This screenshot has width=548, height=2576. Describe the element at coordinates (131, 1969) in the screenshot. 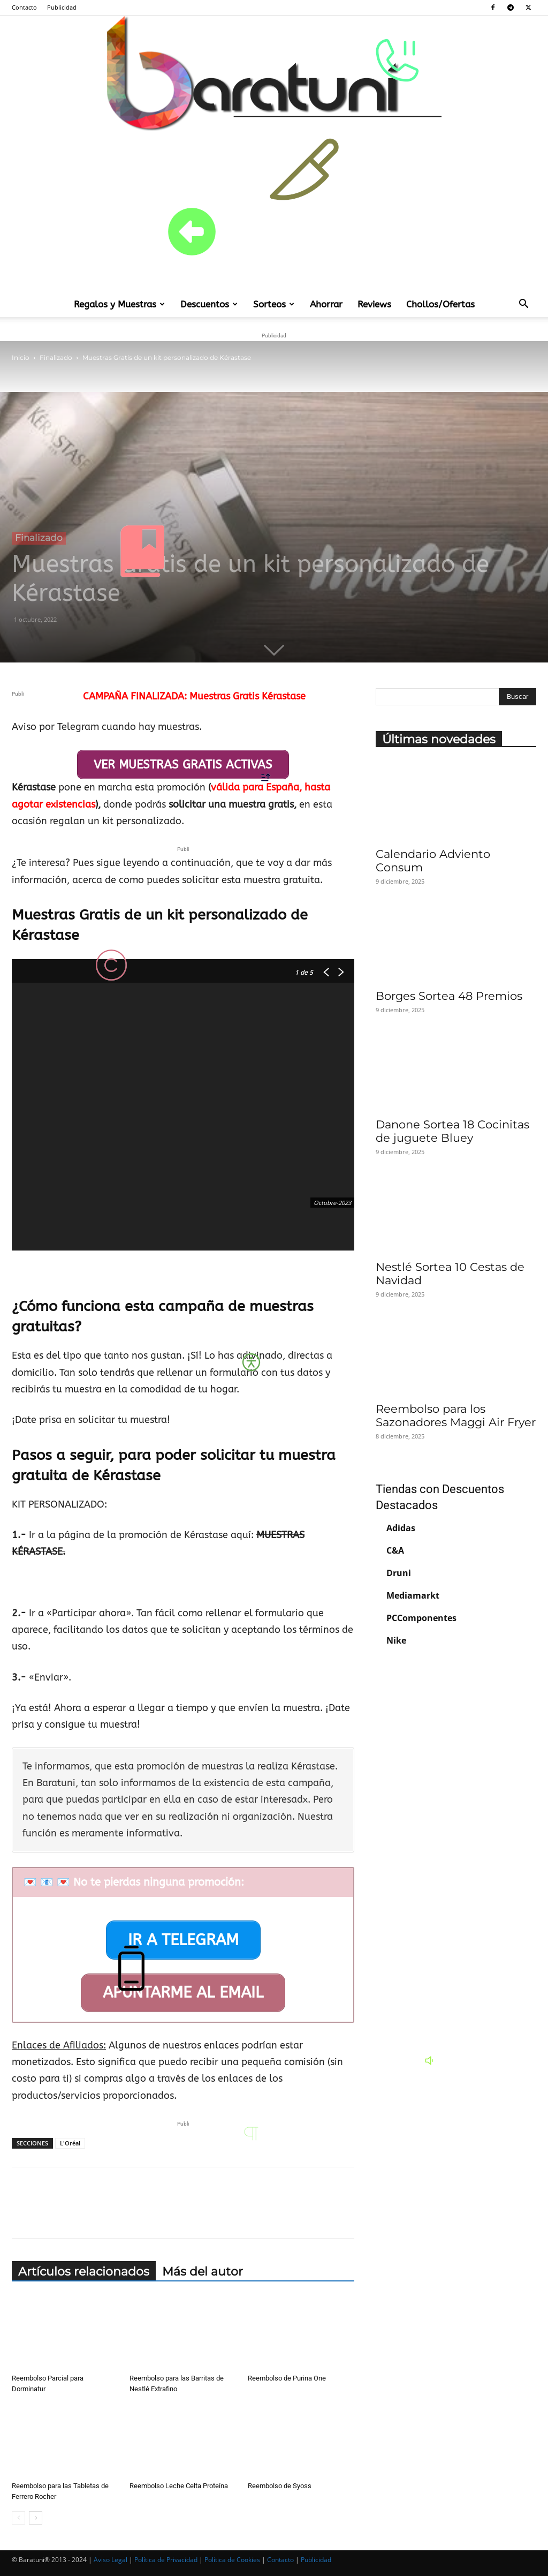

I see `indicates low battery level` at that location.